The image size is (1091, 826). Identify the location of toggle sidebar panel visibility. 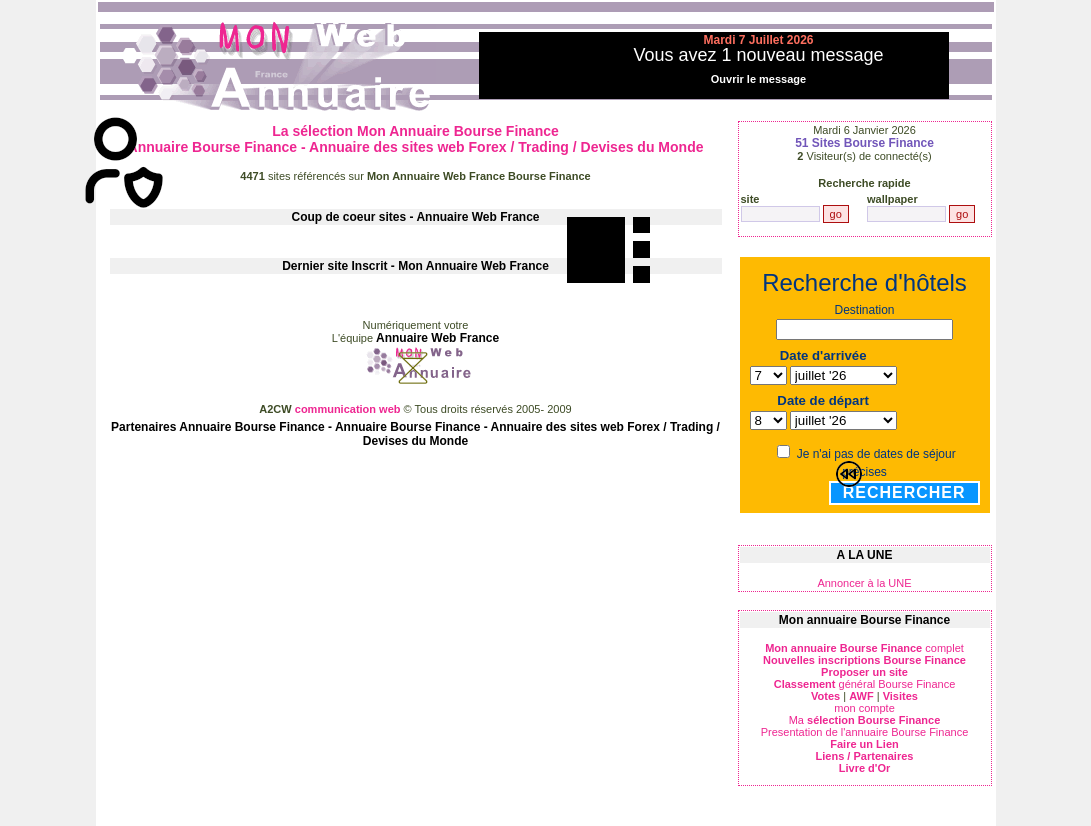
(608, 249).